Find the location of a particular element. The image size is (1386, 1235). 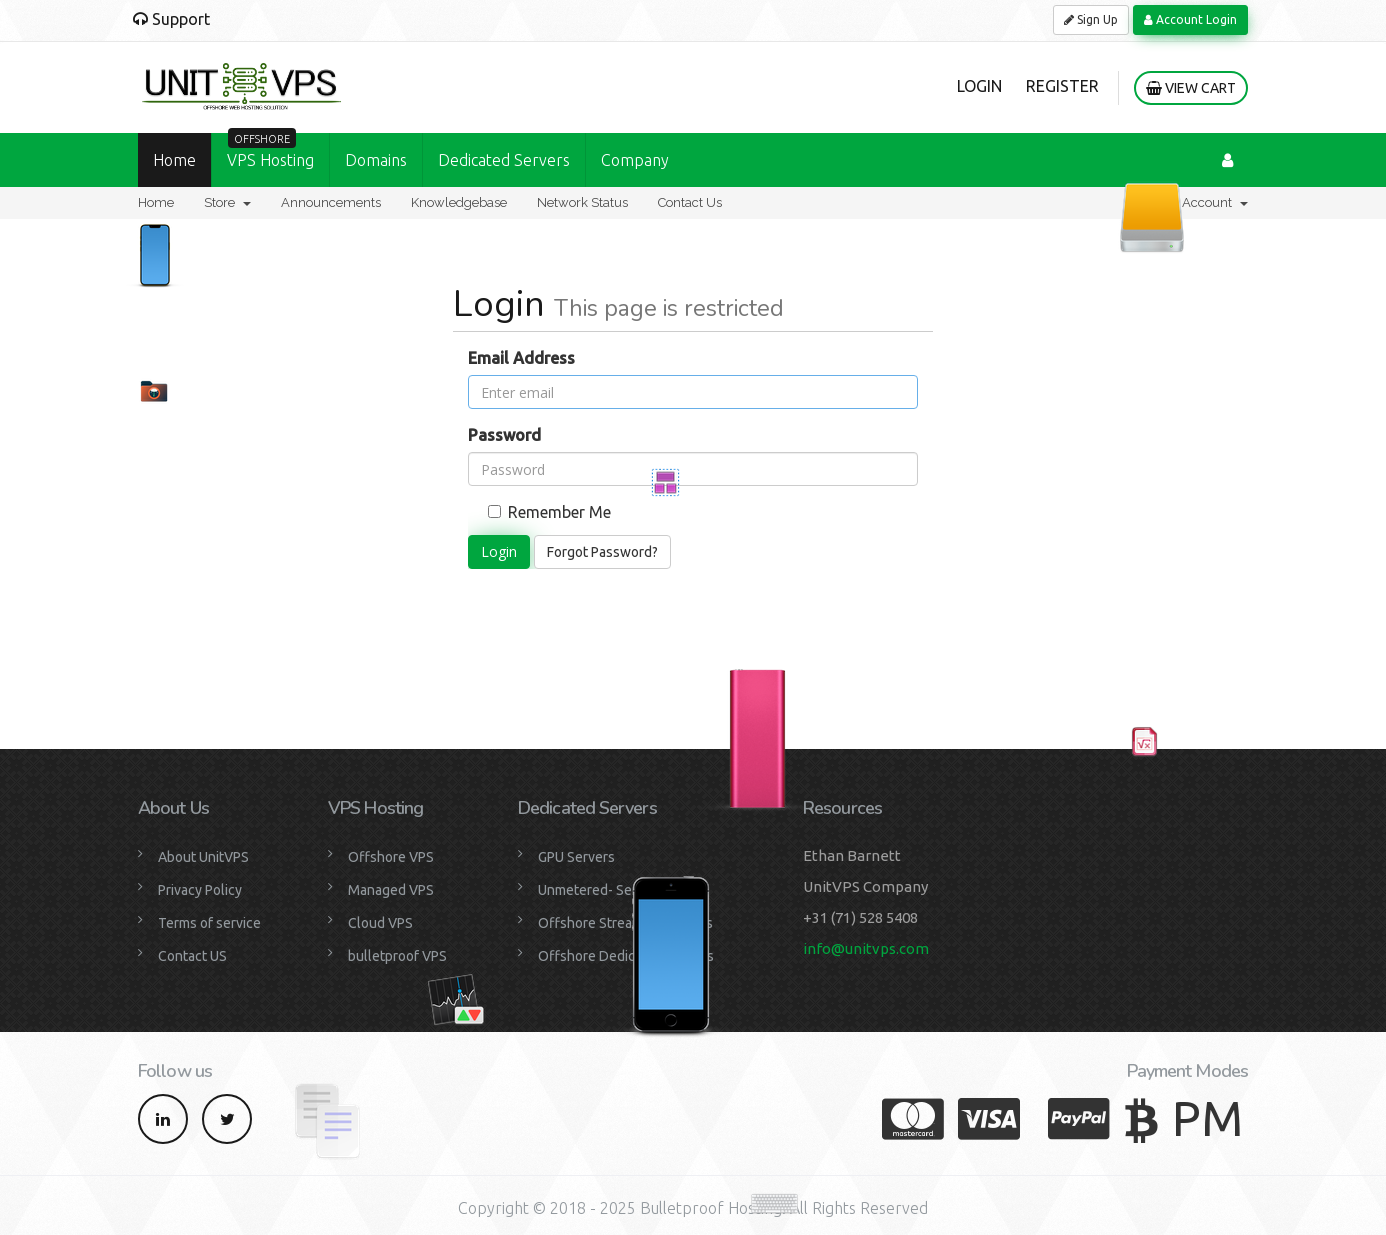

access external storage drives is located at coordinates (1152, 219).